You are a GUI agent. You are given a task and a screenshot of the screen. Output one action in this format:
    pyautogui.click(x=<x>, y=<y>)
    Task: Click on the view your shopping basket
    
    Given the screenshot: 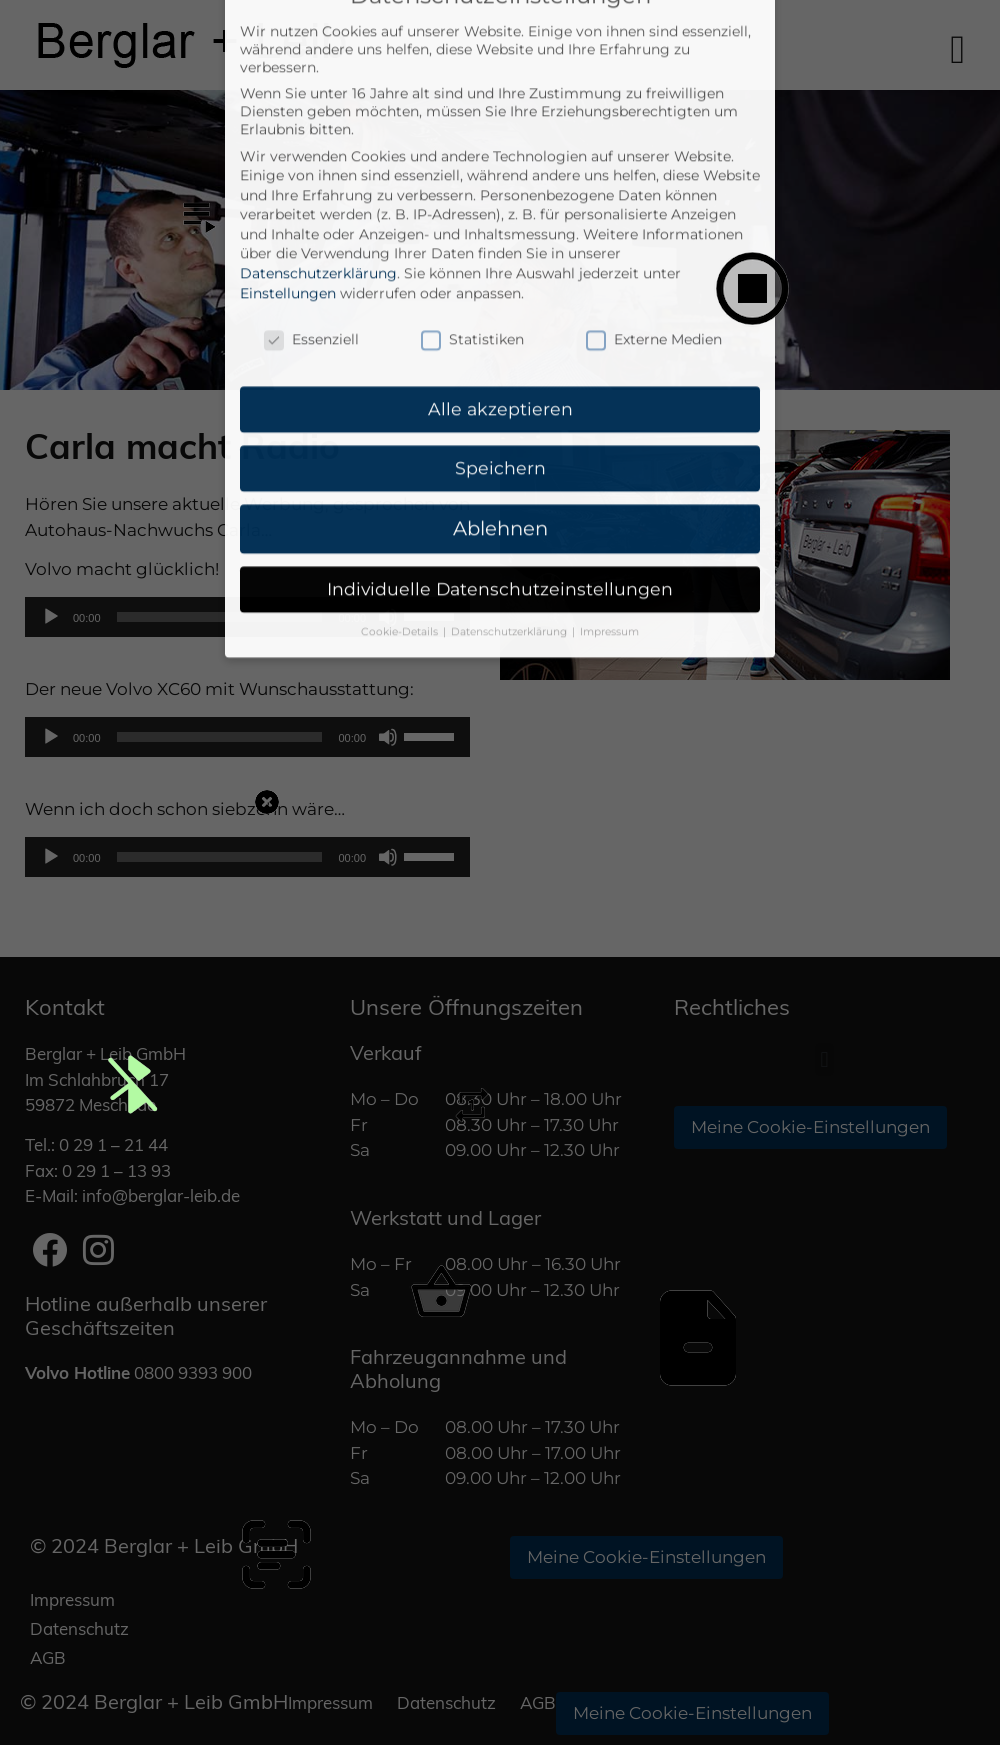 What is the action you would take?
    pyautogui.click(x=441, y=1292)
    